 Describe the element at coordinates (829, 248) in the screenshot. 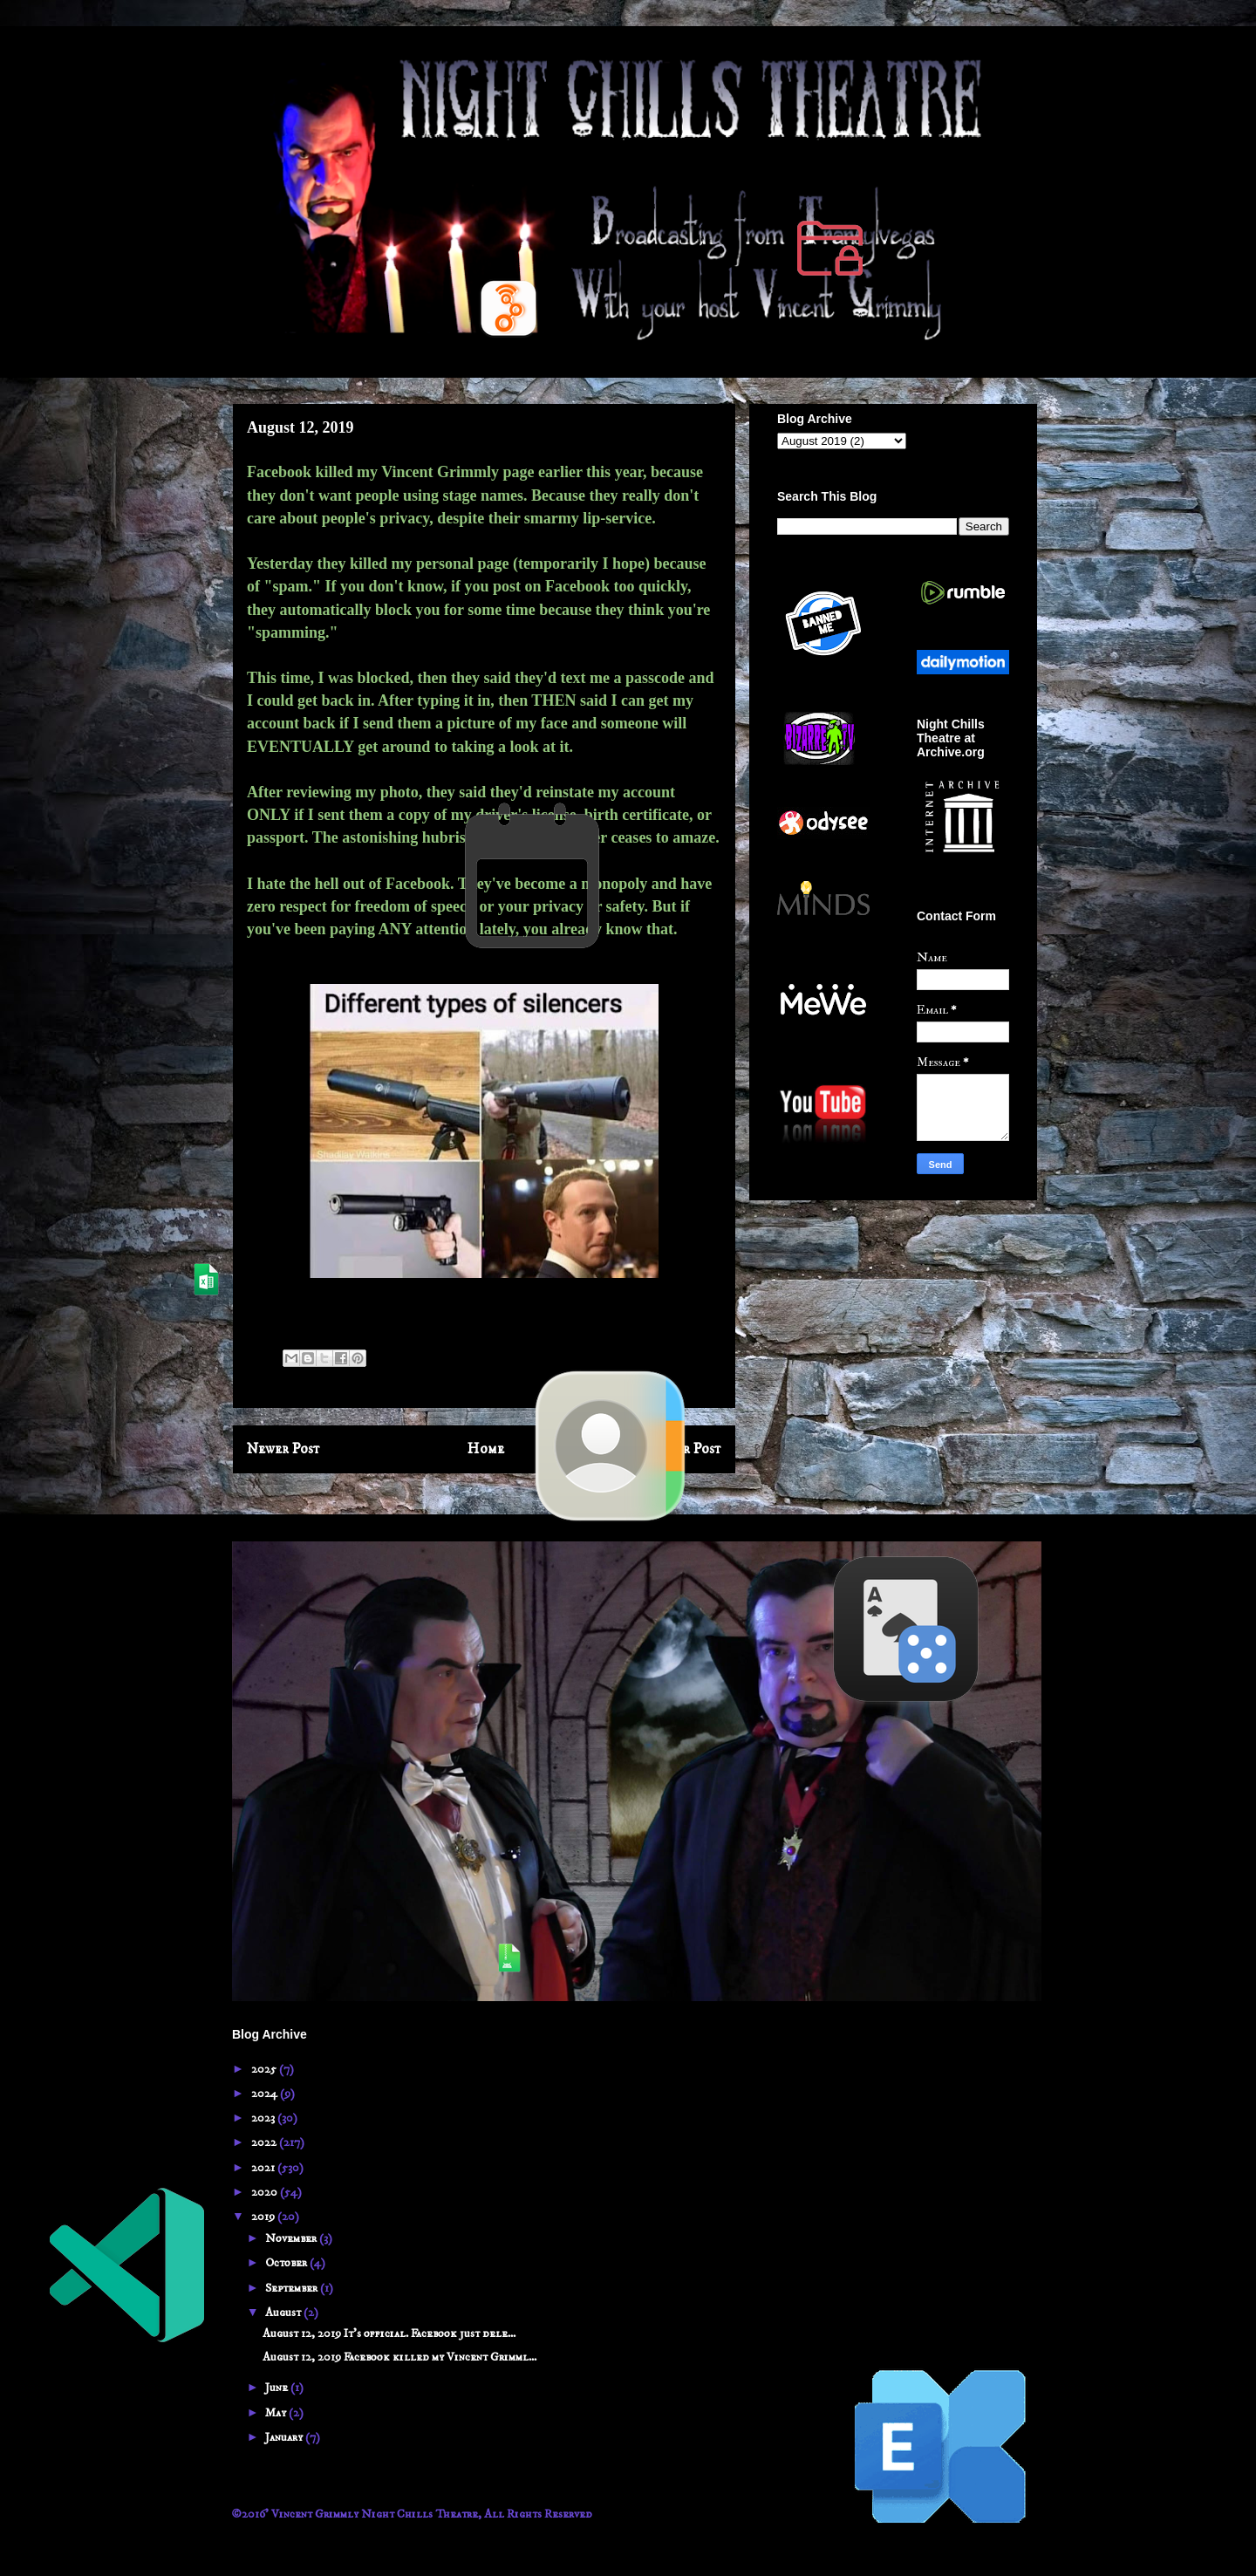

I see `encrypted vault folder access error` at that location.